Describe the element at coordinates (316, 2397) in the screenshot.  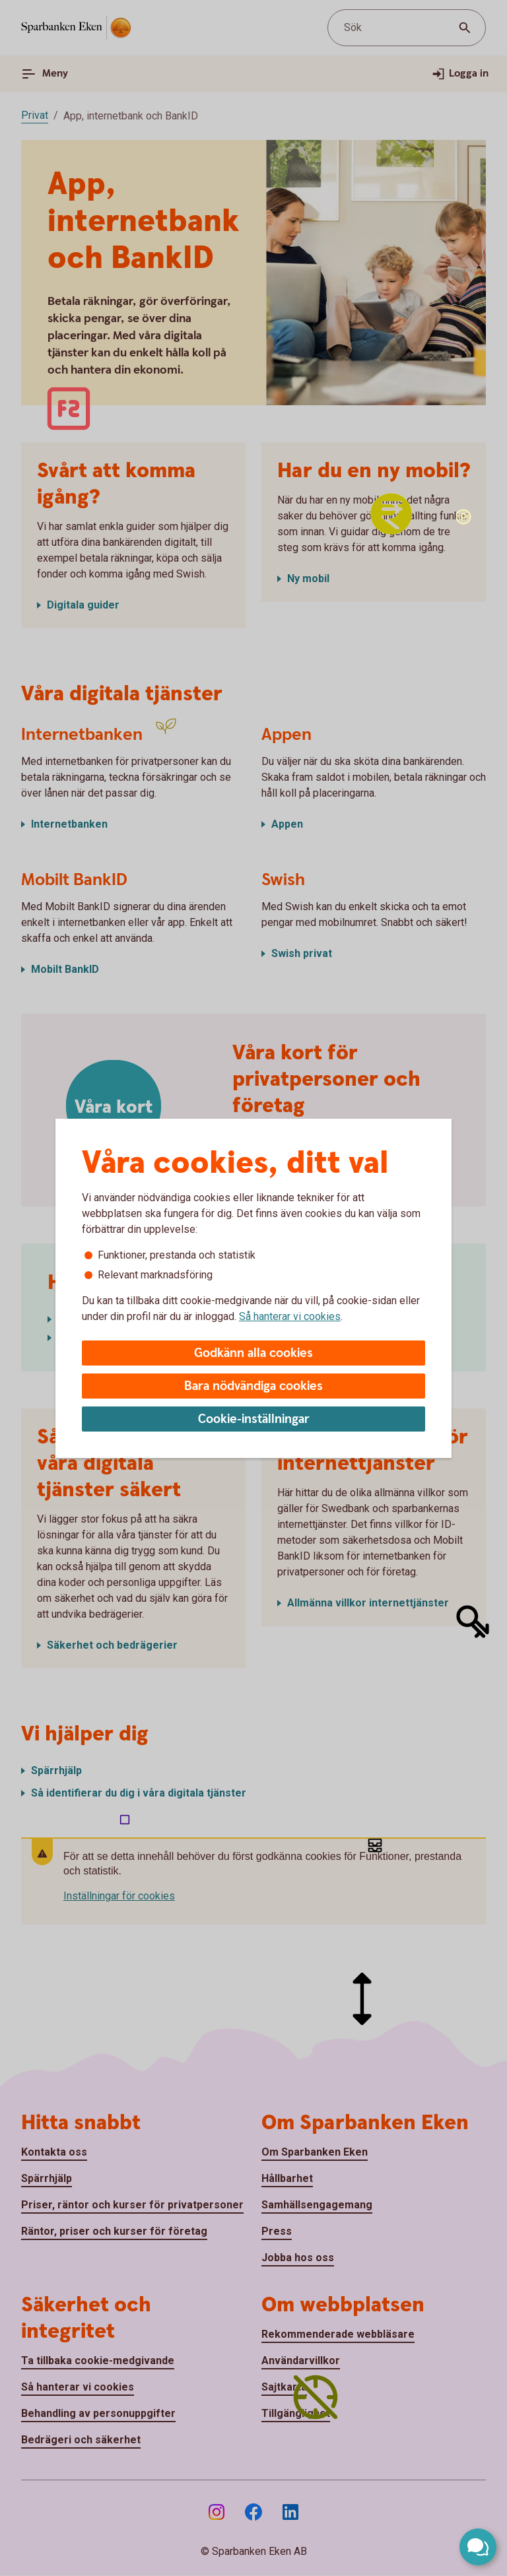
I see `disable viewfinder or camera focus` at that location.